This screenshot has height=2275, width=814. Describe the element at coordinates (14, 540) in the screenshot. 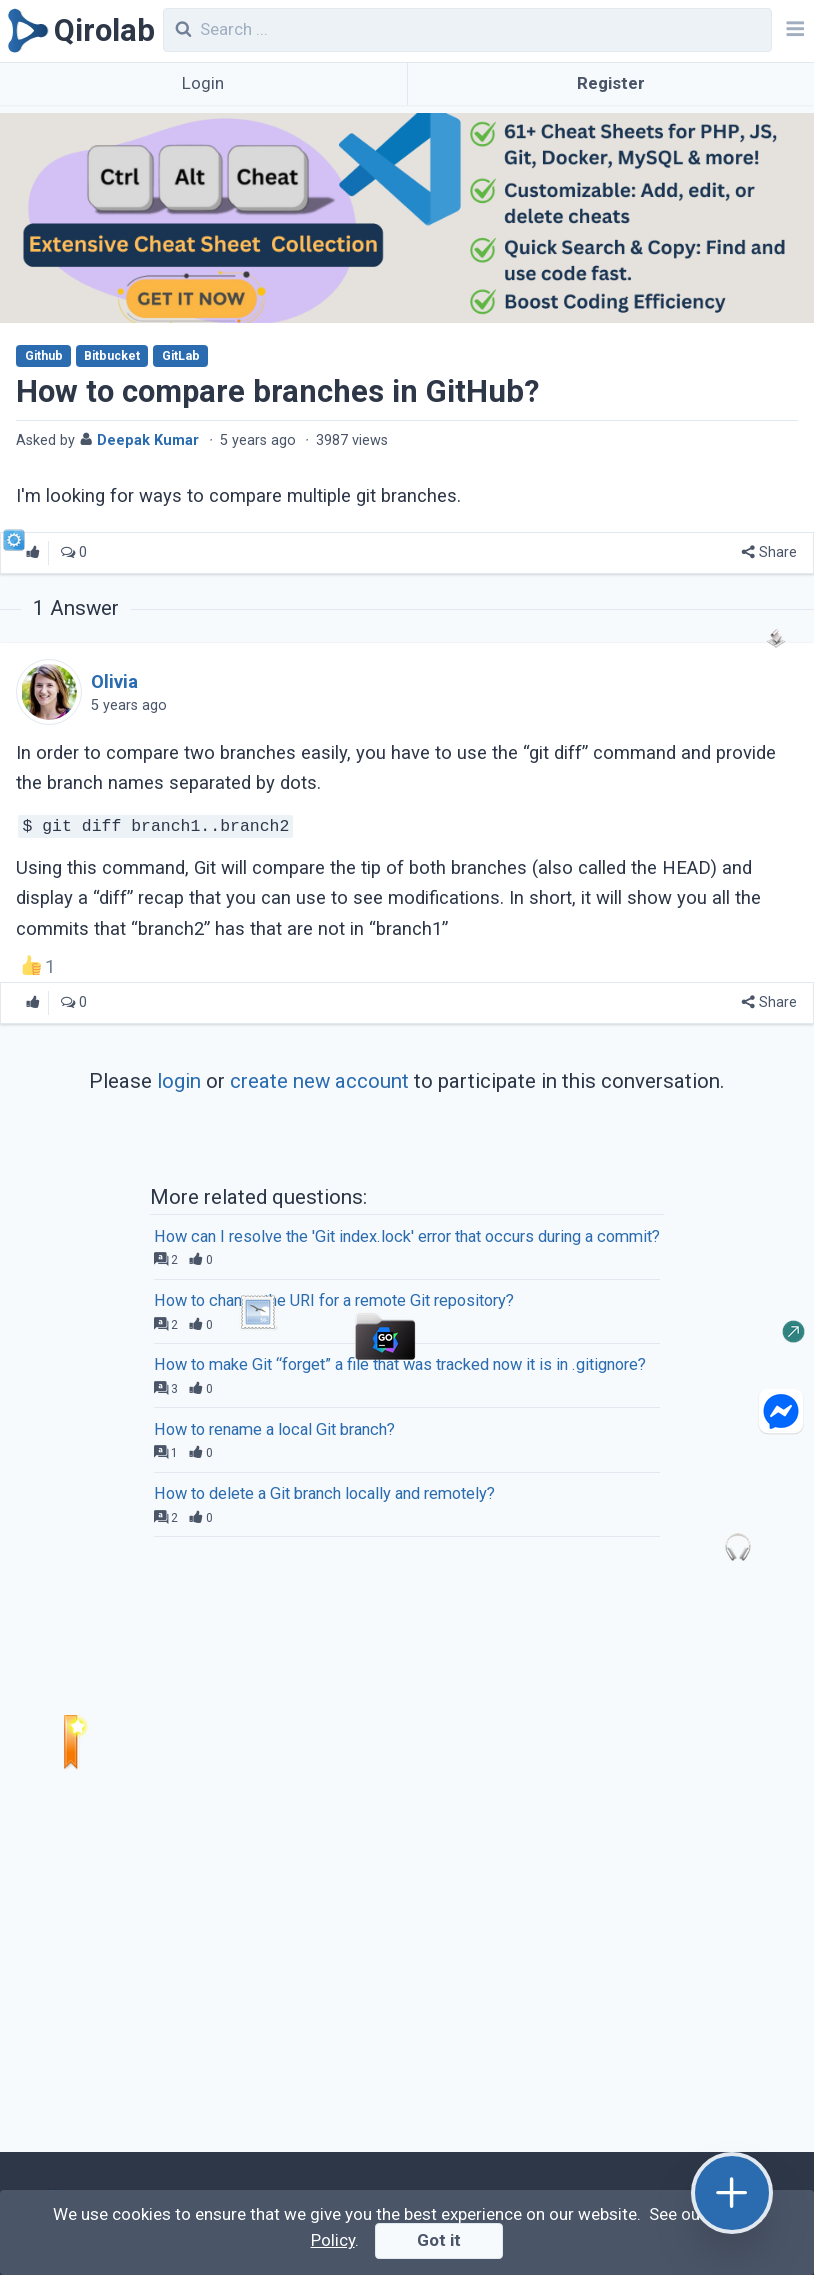

I see `windows executable file type indicator` at that location.